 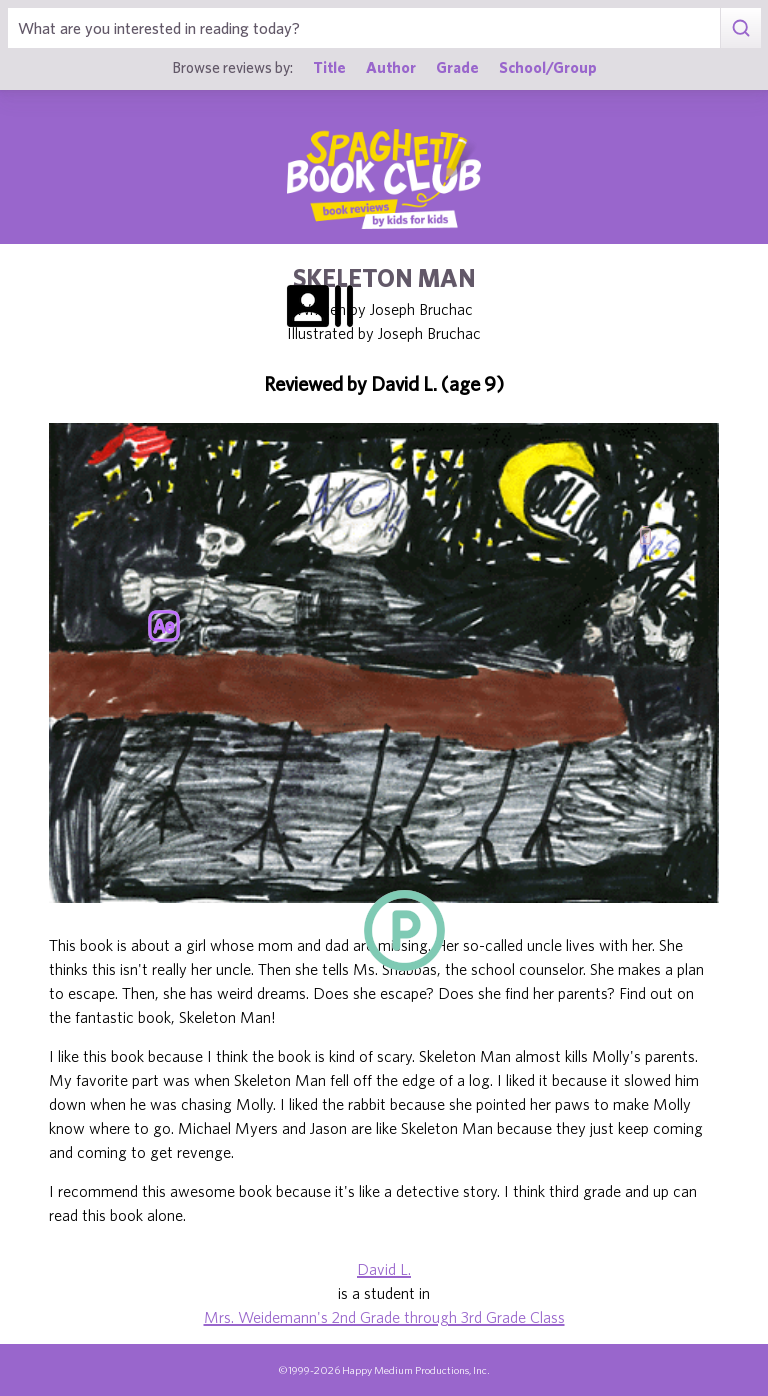 What do you see at coordinates (645, 535) in the screenshot?
I see `indicates device is currently charging` at bounding box center [645, 535].